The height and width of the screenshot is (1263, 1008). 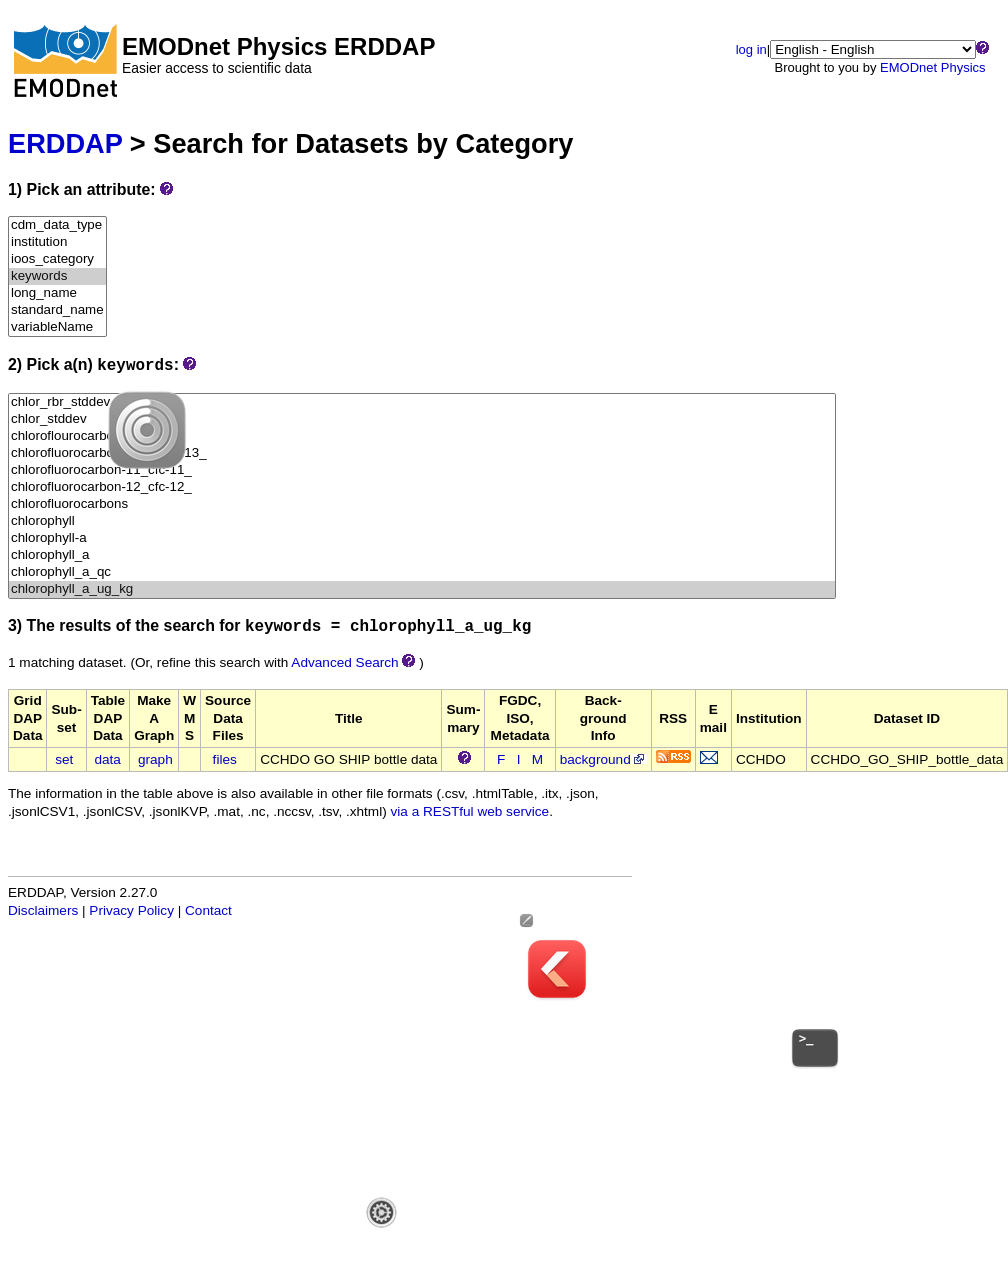 I want to click on open the terminal application, so click(x=815, y=1048).